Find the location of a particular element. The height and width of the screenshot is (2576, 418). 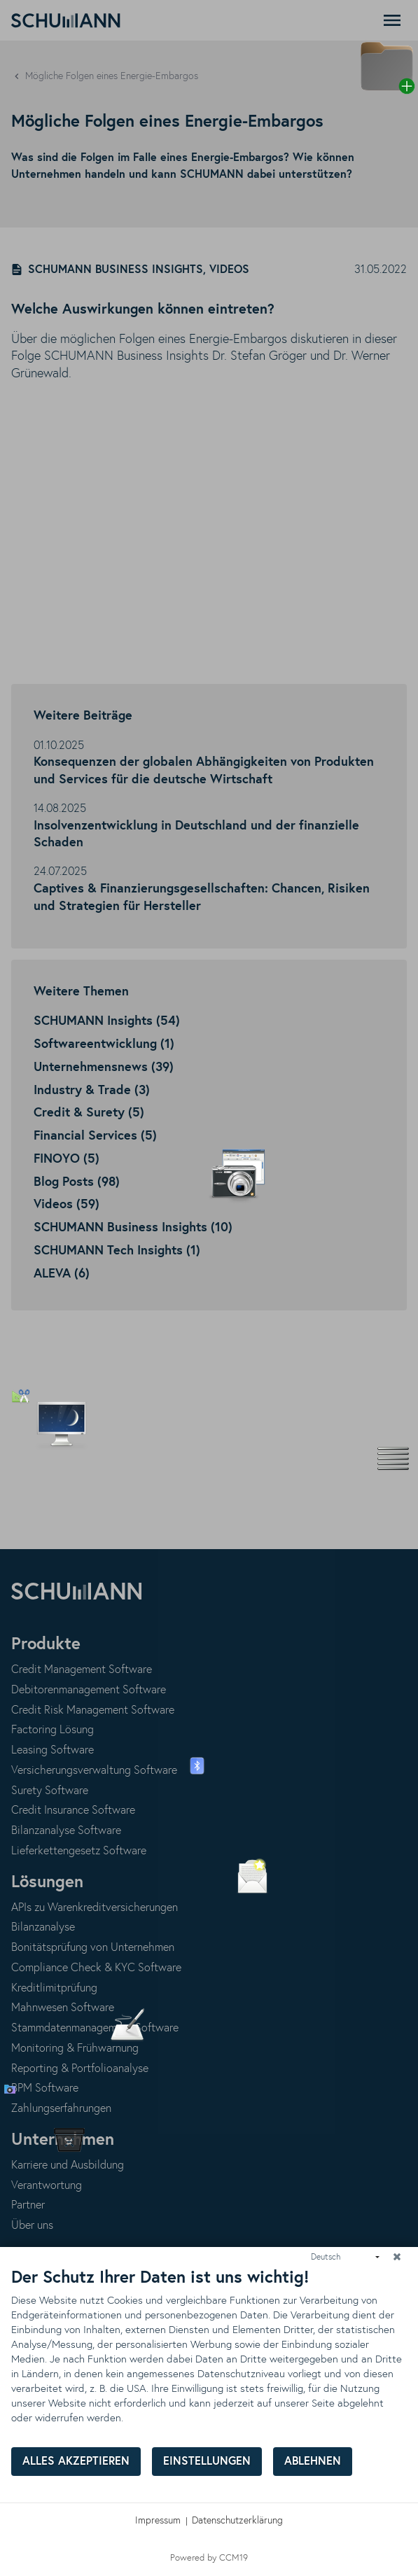

connect a drawing tablet or stylus input device is located at coordinates (127, 2025).